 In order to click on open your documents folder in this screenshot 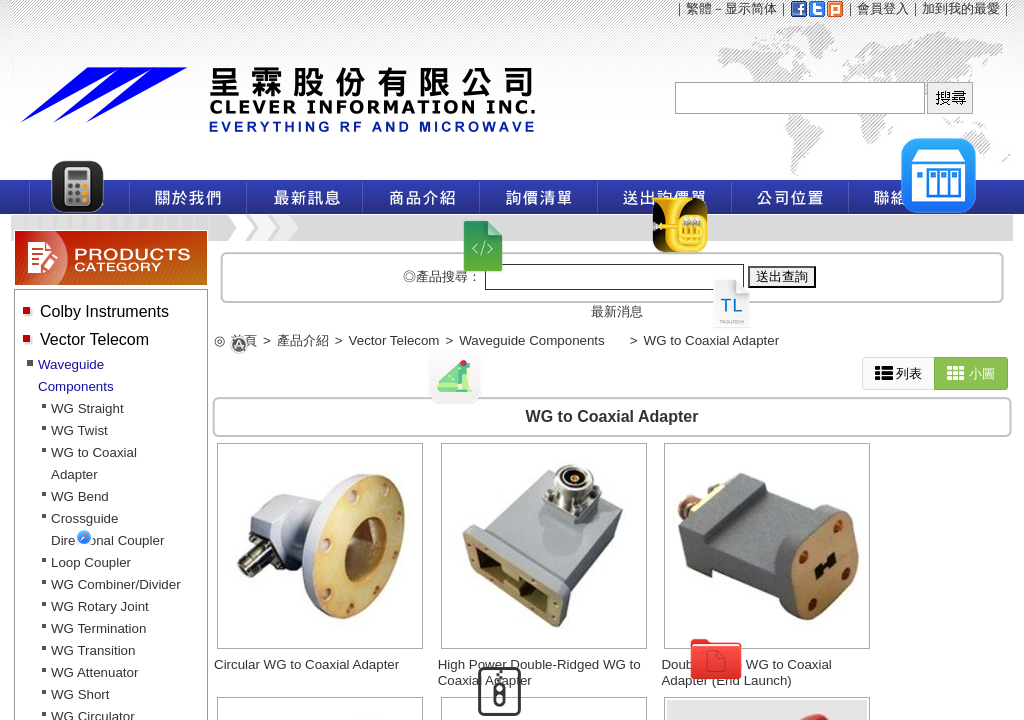, I will do `click(716, 659)`.